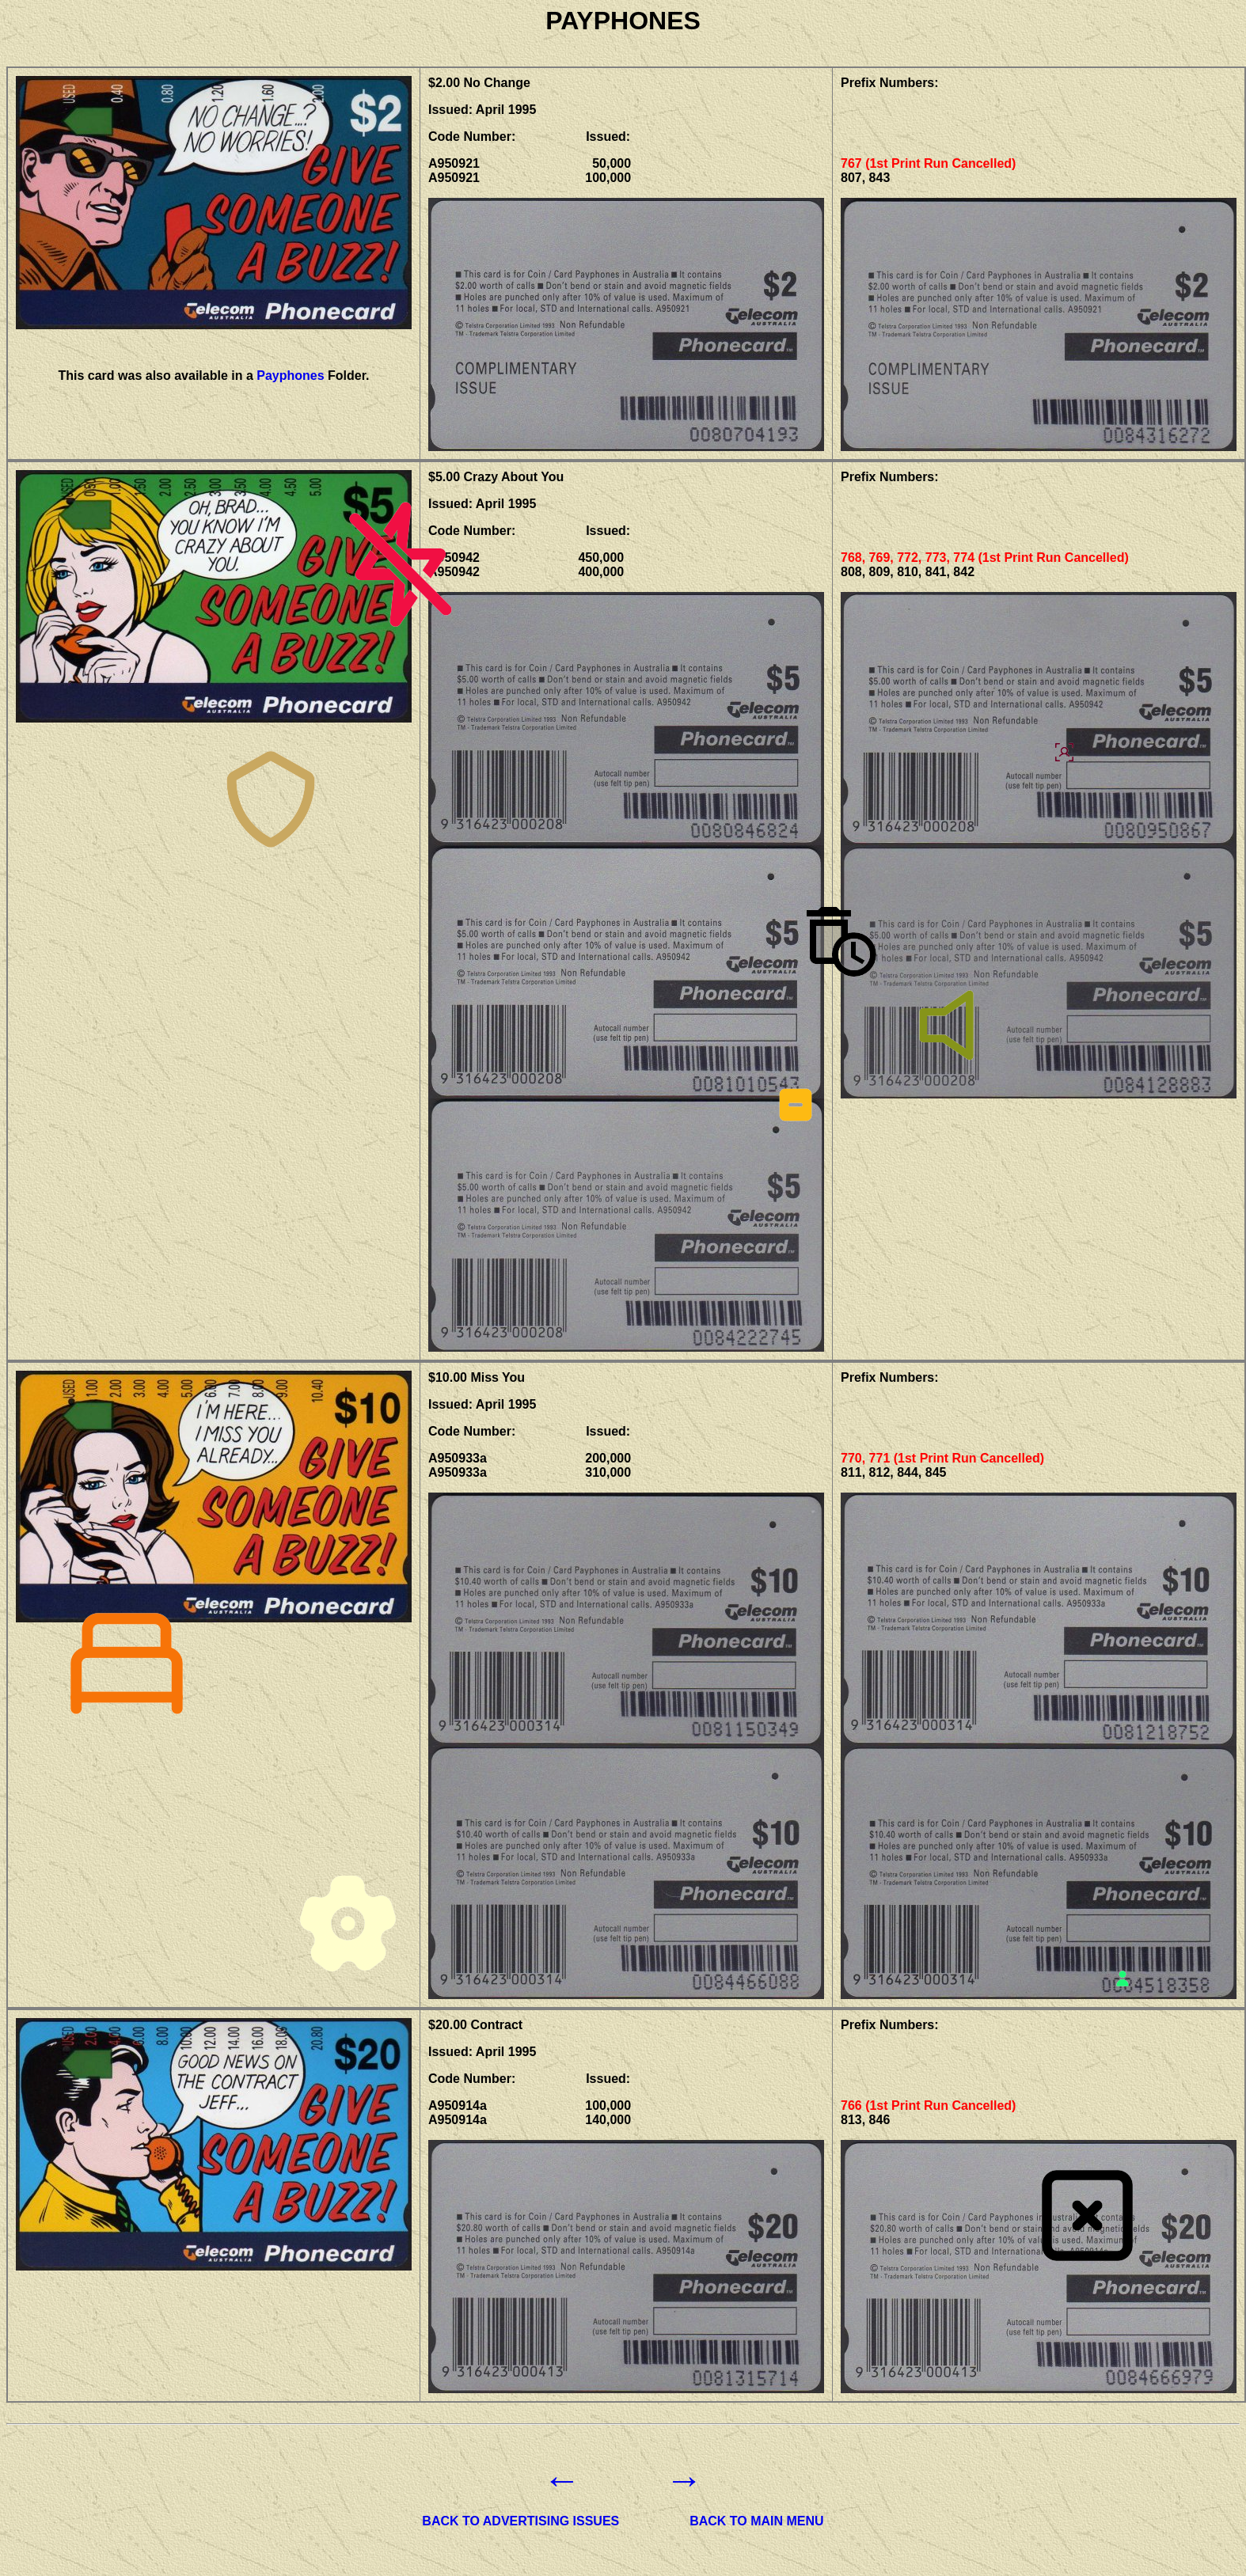 The height and width of the screenshot is (2576, 1246). Describe the element at coordinates (1064, 752) in the screenshot. I see `focus on or select a user profile` at that location.